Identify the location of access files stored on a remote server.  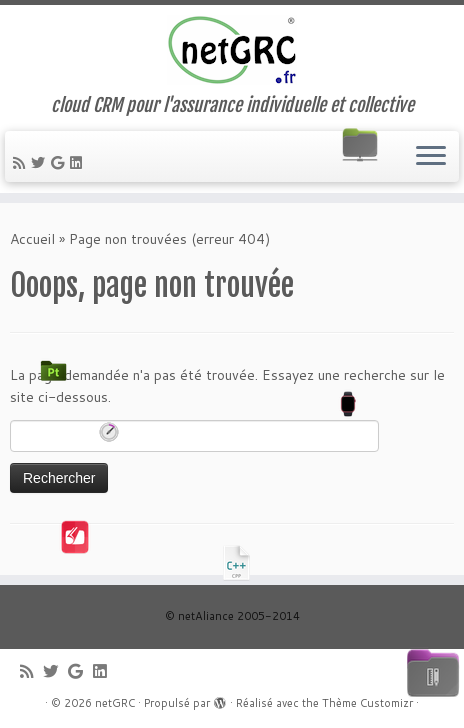
(360, 144).